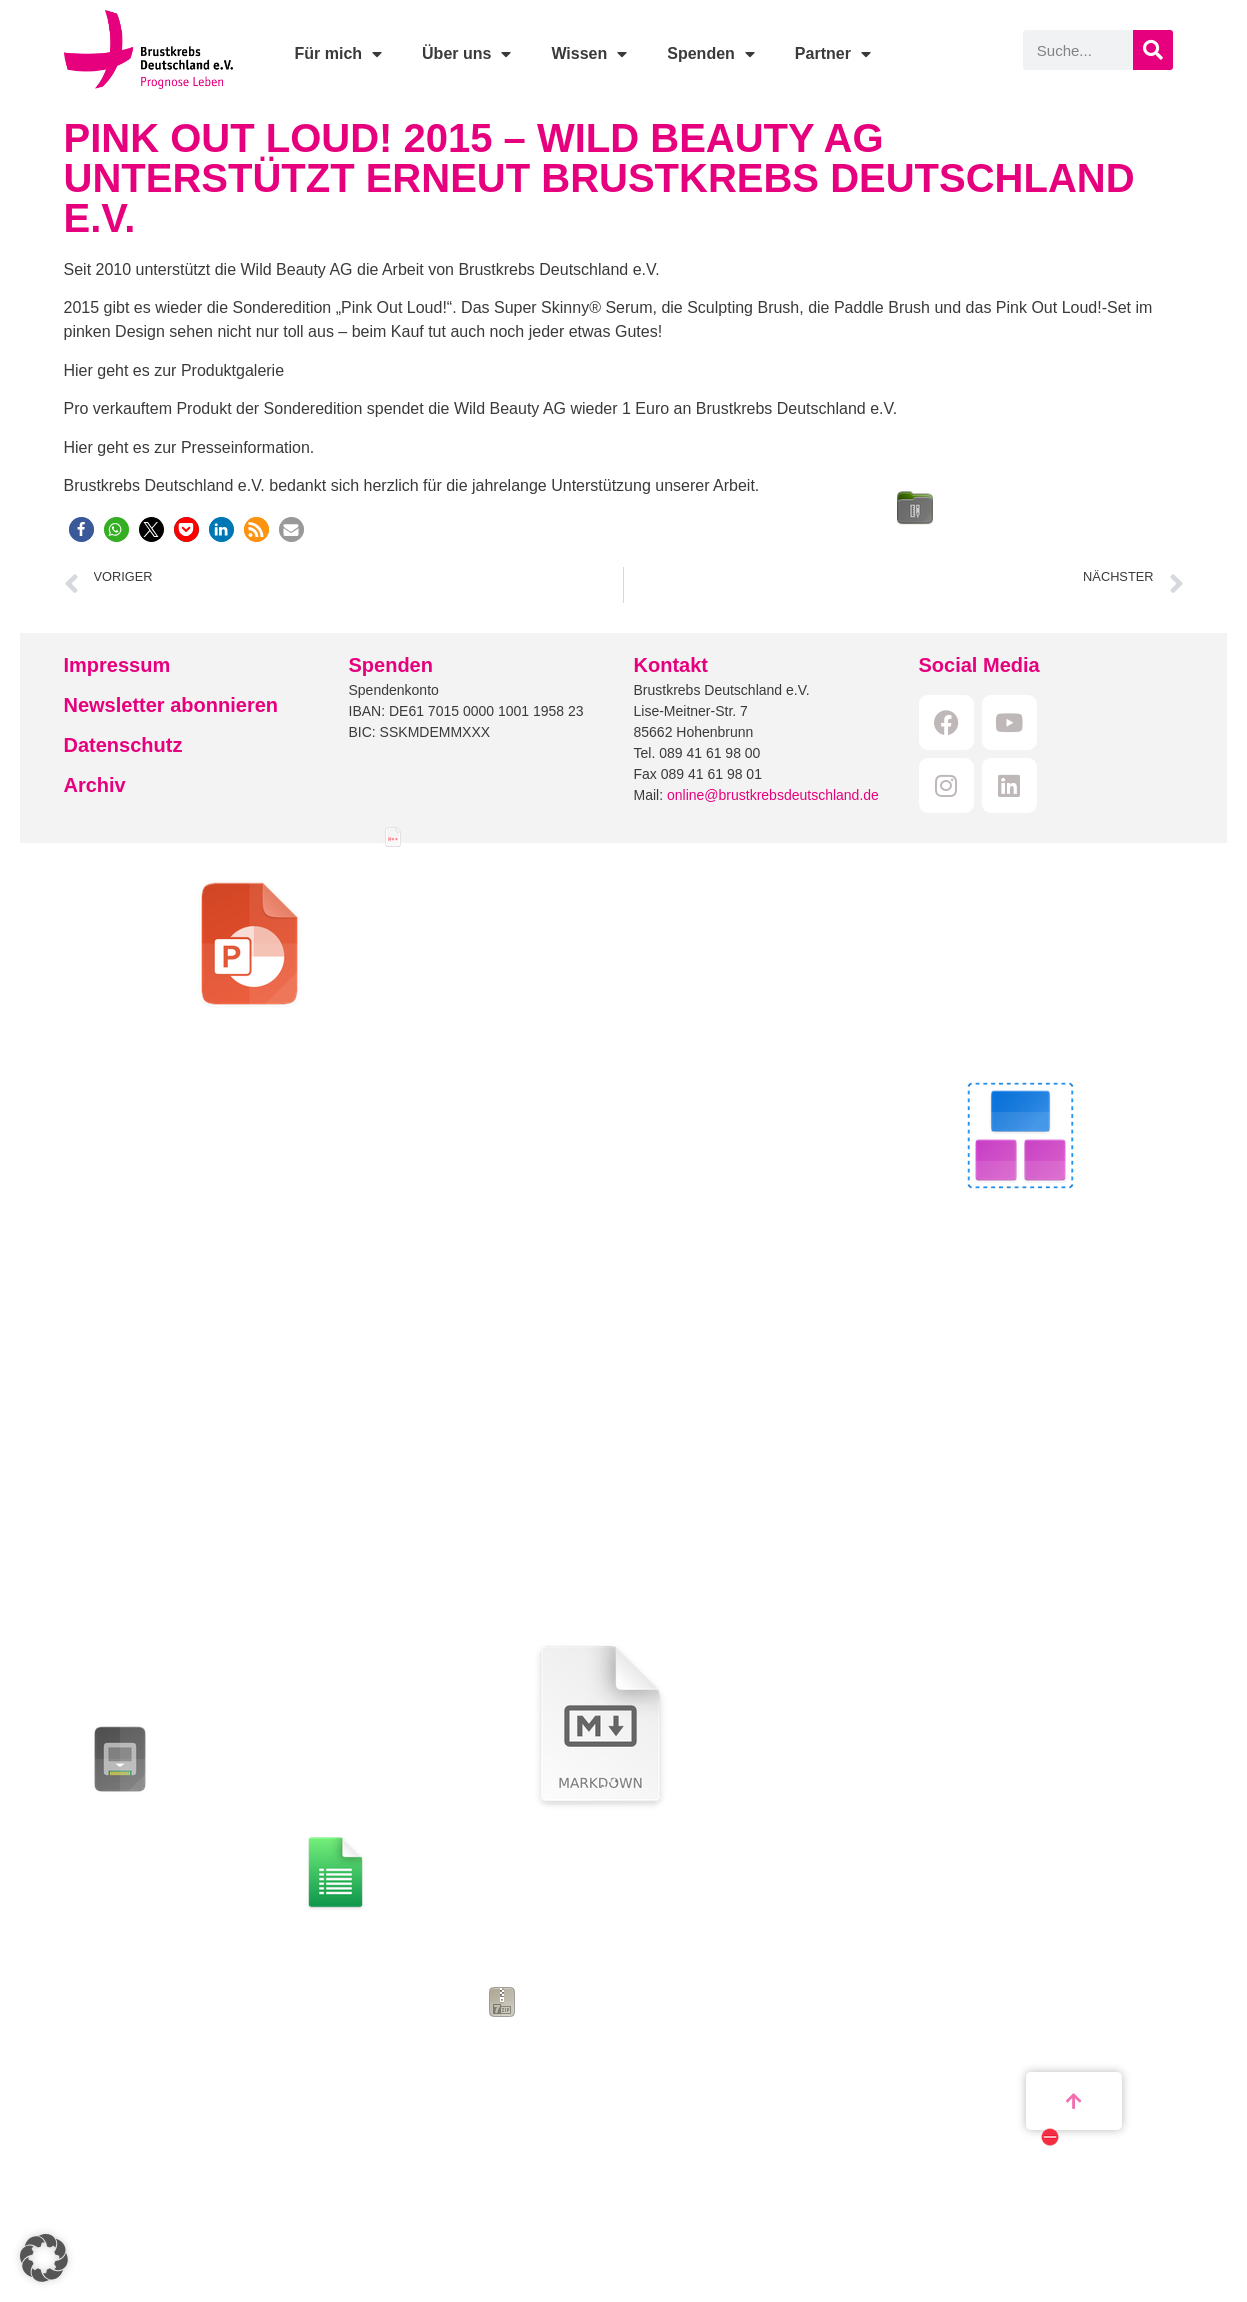  What do you see at coordinates (915, 507) in the screenshot?
I see `open templates folder` at bounding box center [915, 507].